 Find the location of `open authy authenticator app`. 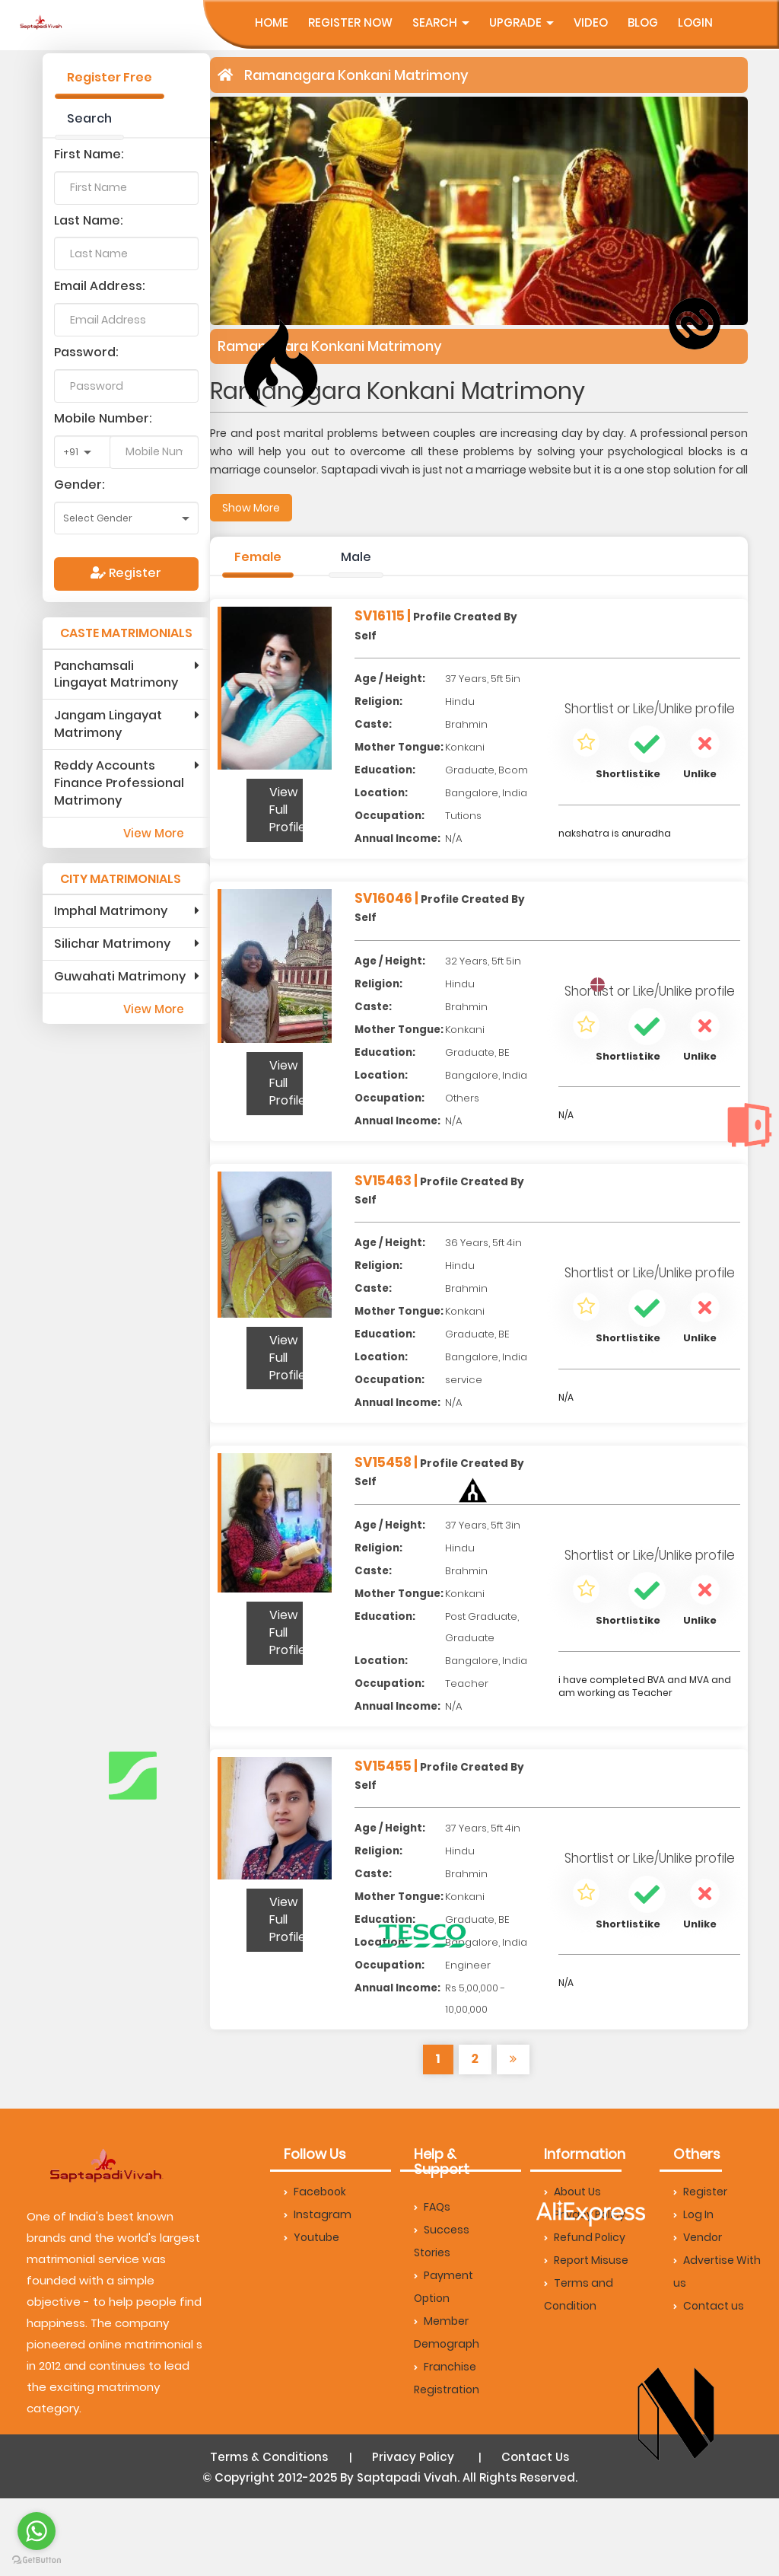

open authy authenticator app is located at coordinates (695, 324).